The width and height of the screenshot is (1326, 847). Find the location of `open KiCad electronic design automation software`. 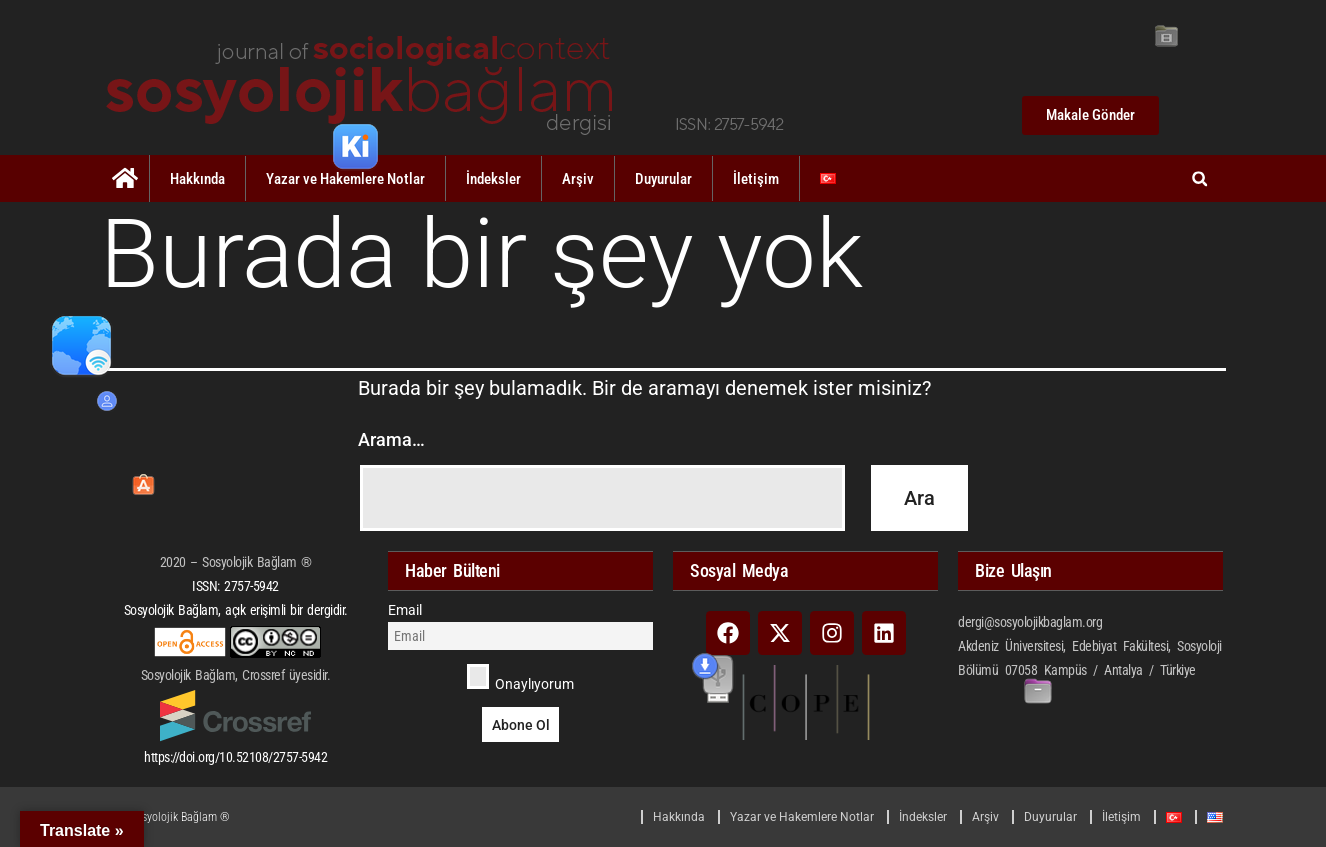

open KiCad electronic design automation software is located at coordinates (355, 146).